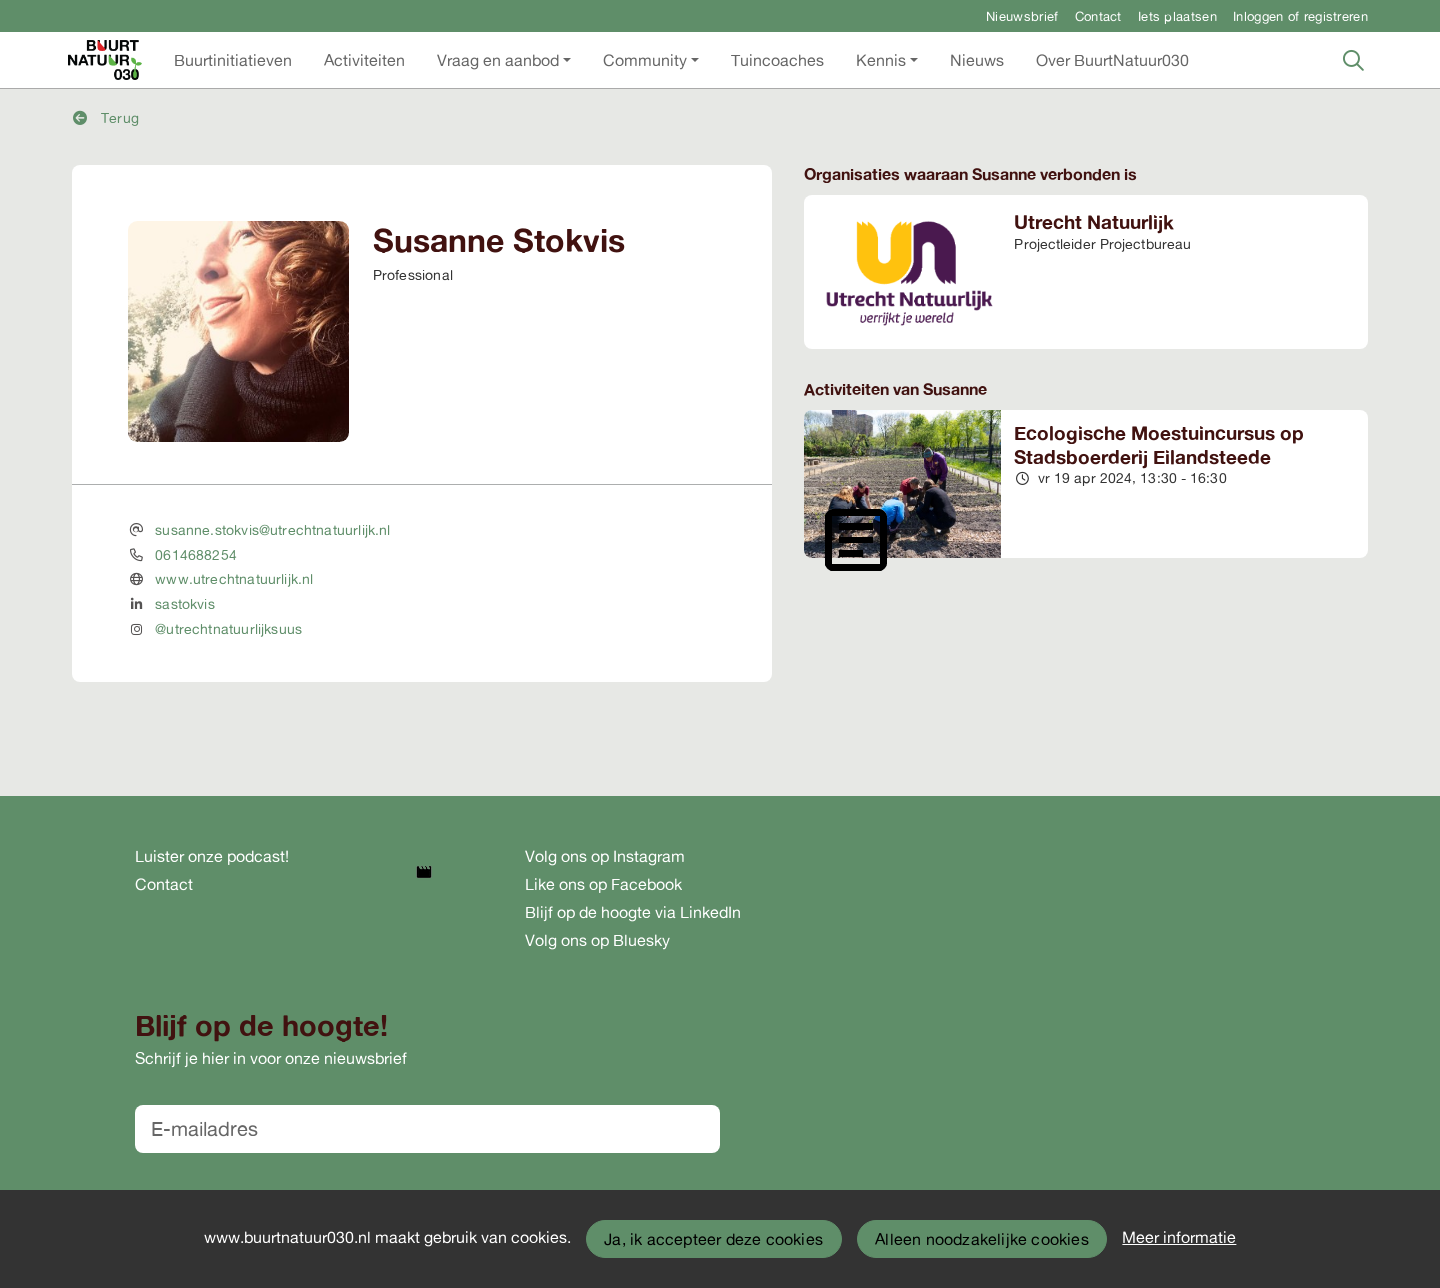  Describe the element at coordinates (424, 872) in the screenshot. I see `create a new video or movie project` at that location.